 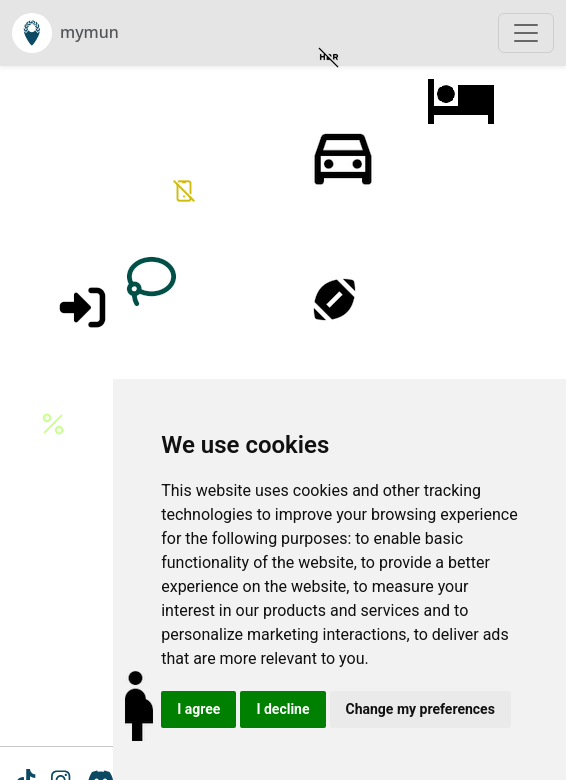 I want to click on disable mobile device, so click(x=184, y=191).